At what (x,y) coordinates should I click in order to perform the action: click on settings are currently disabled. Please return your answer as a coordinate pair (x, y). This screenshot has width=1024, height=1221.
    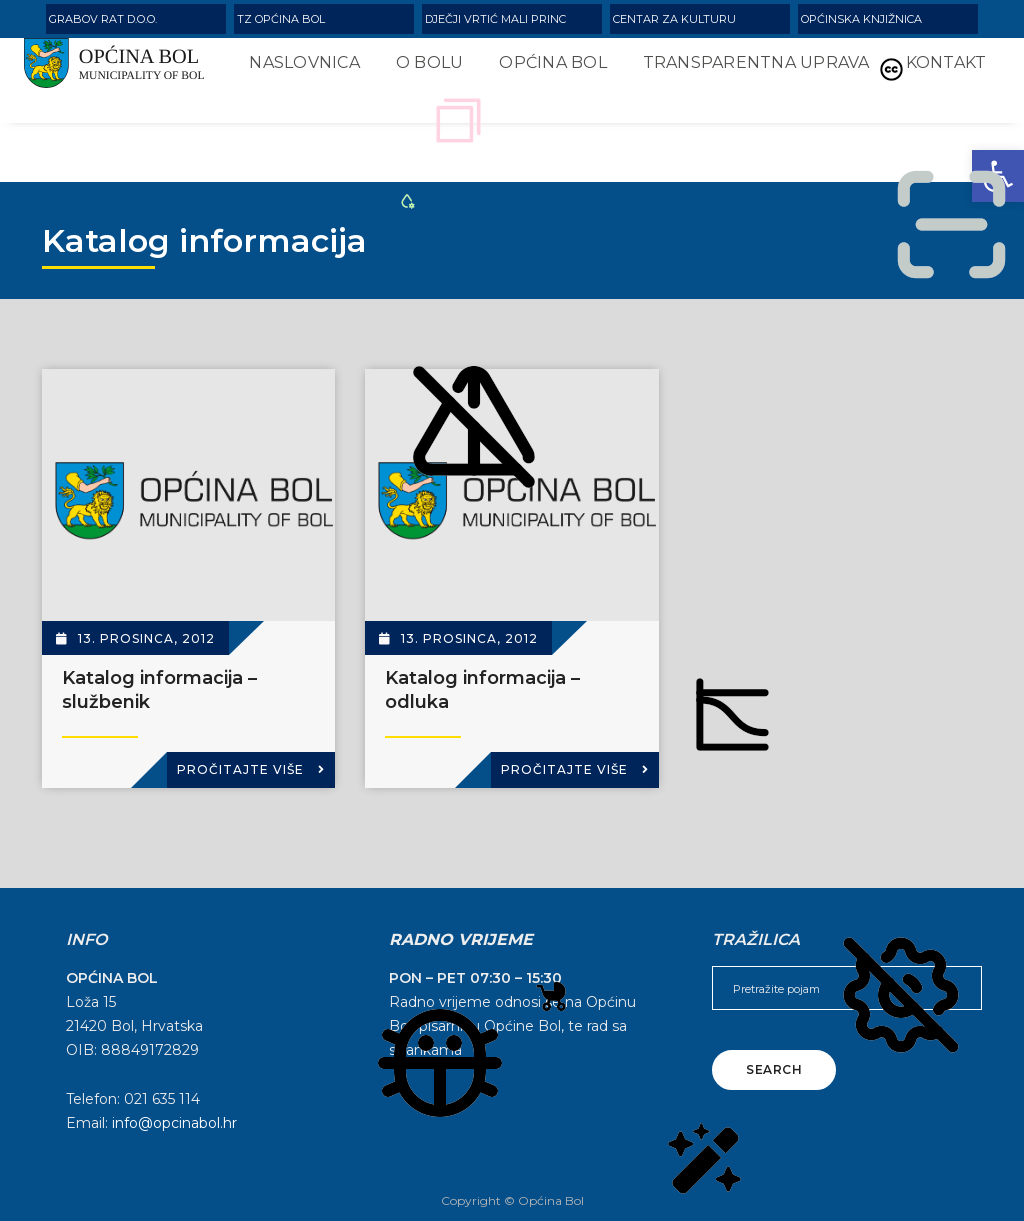
    Looking at the image, I should click on (901, 995).